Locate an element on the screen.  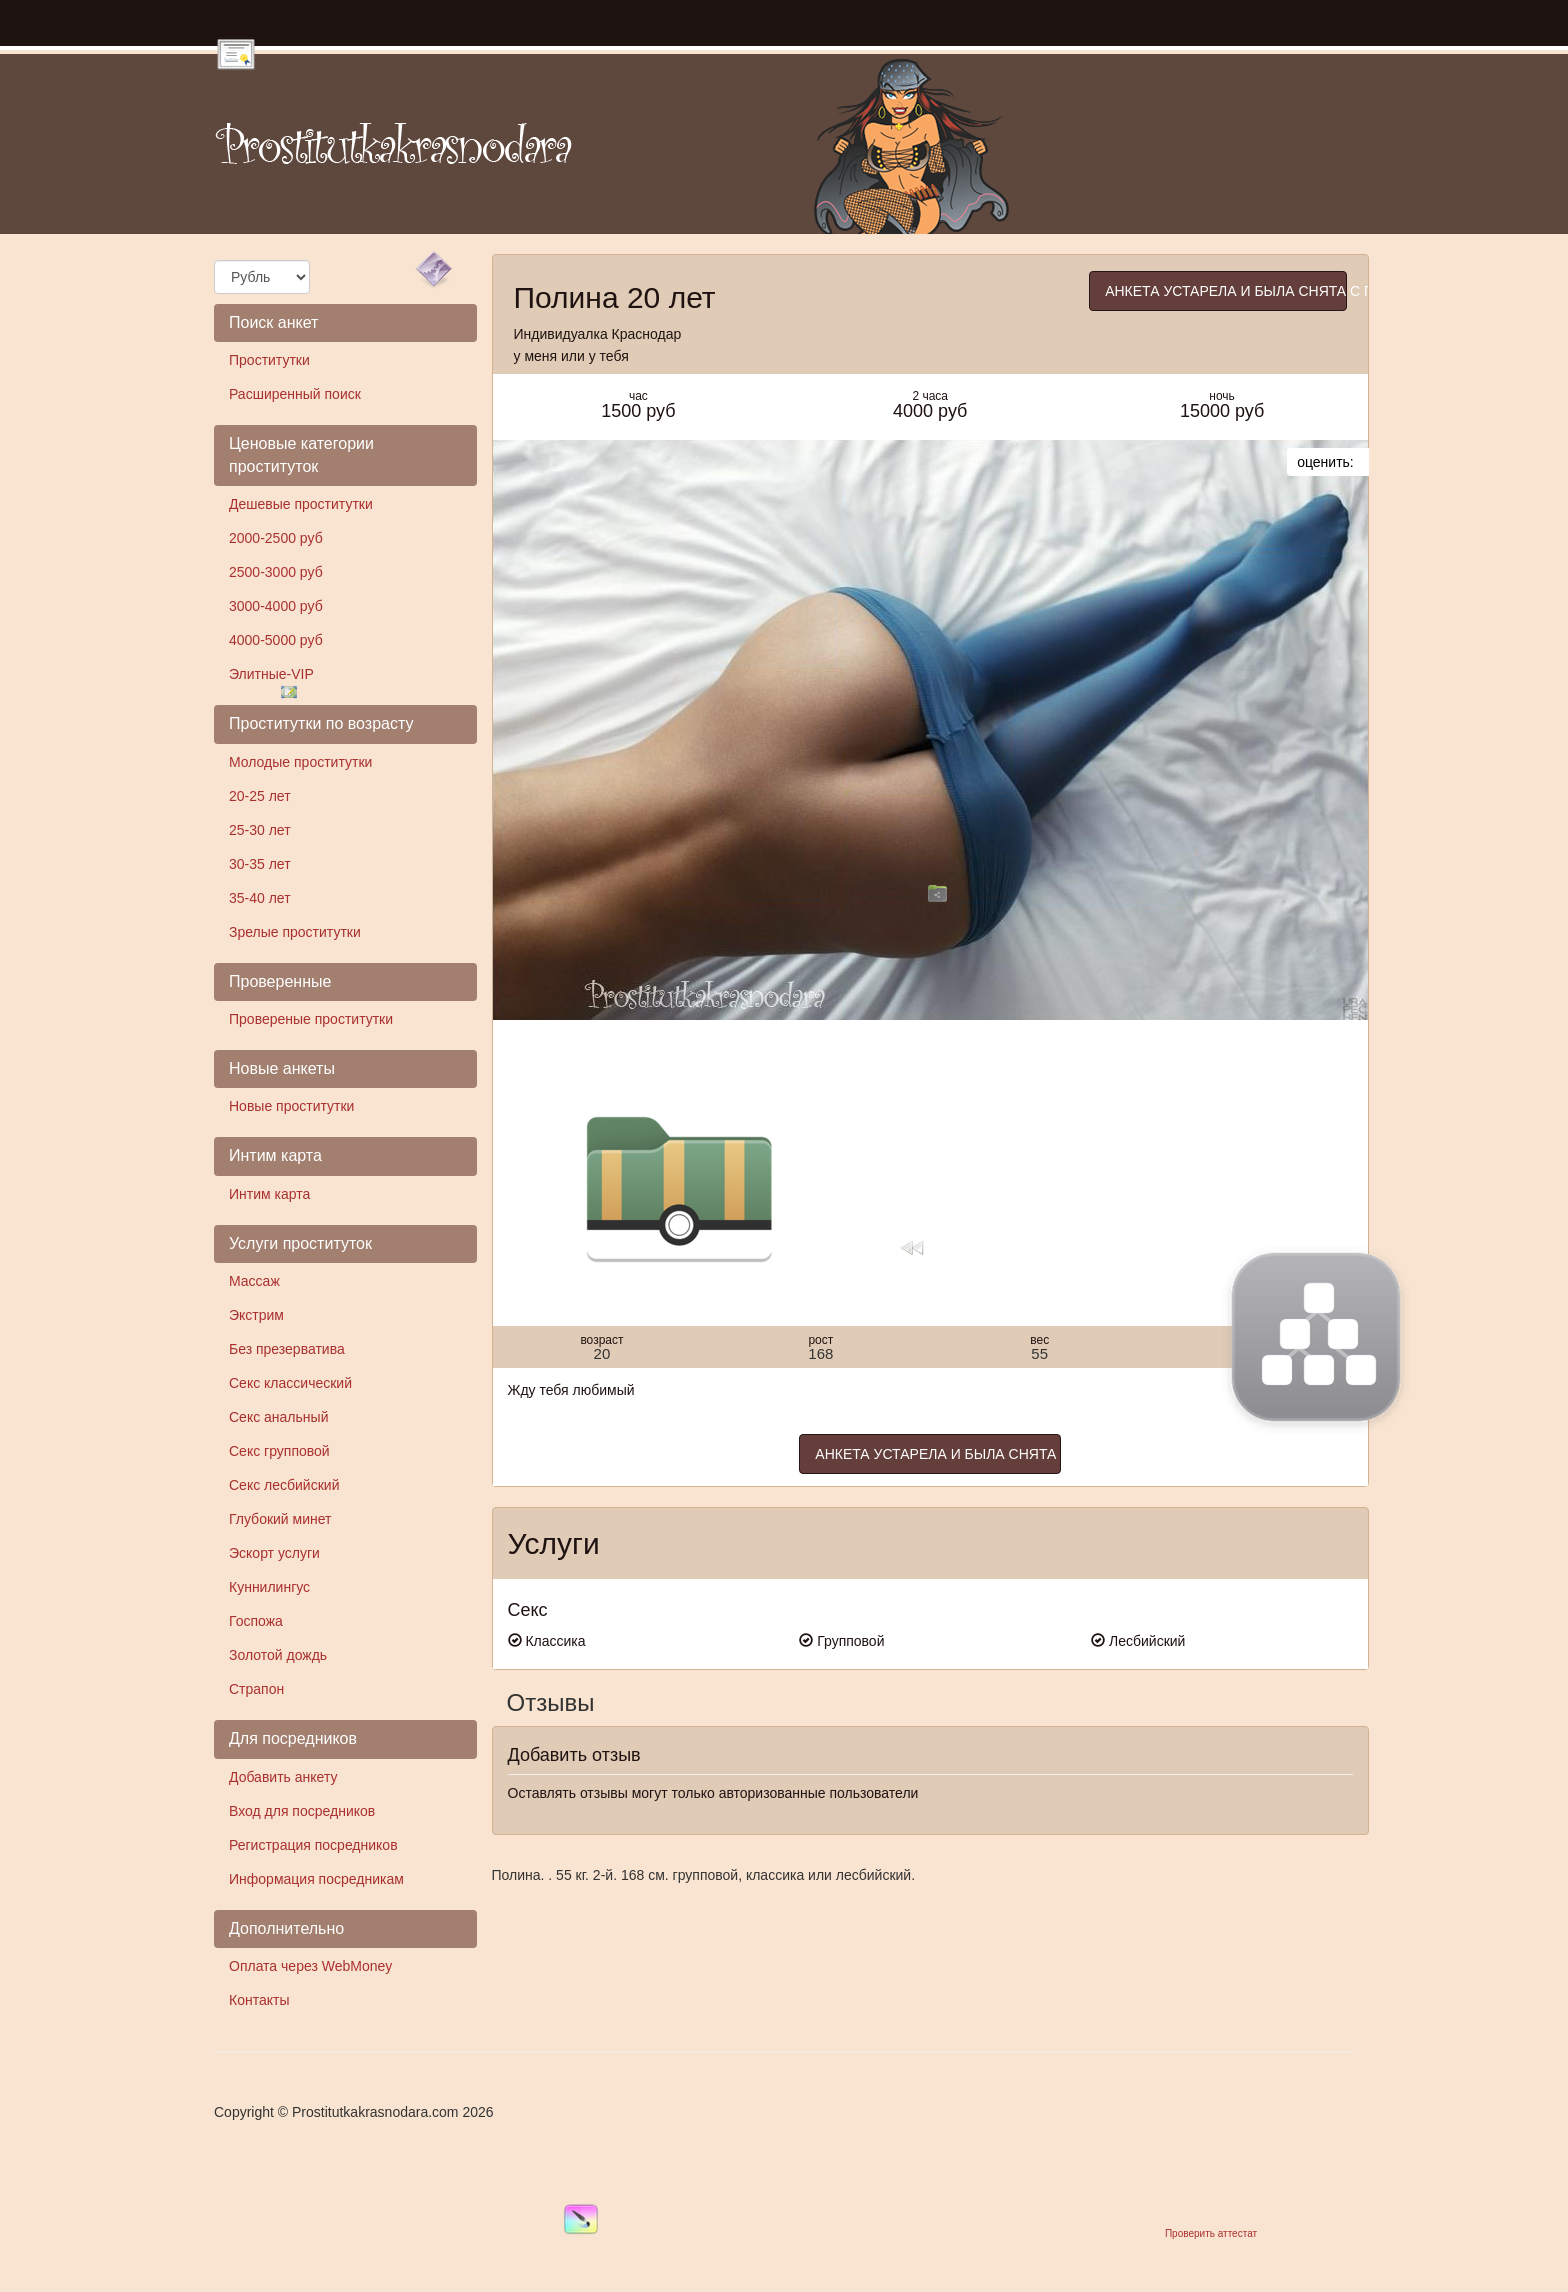
open a Krita project file is located at coordinates (581, 2218).